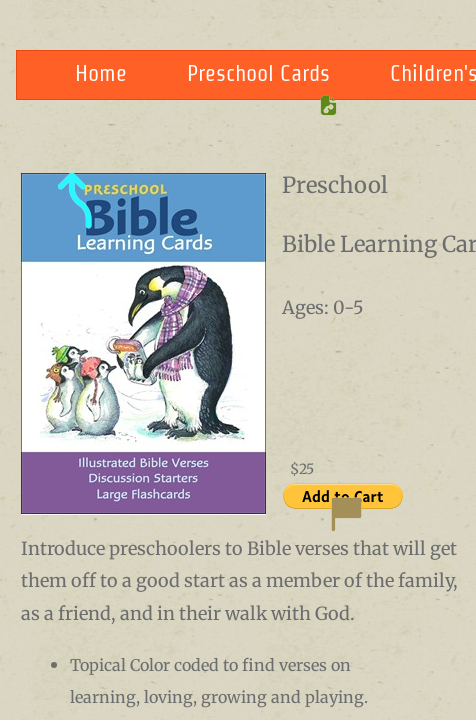 This screenshot has height=720, width=476. What do you see at coordinates (346, 512) in the screenshot?
I see `flag an item for review or attention` at bounding box center [346, 512].